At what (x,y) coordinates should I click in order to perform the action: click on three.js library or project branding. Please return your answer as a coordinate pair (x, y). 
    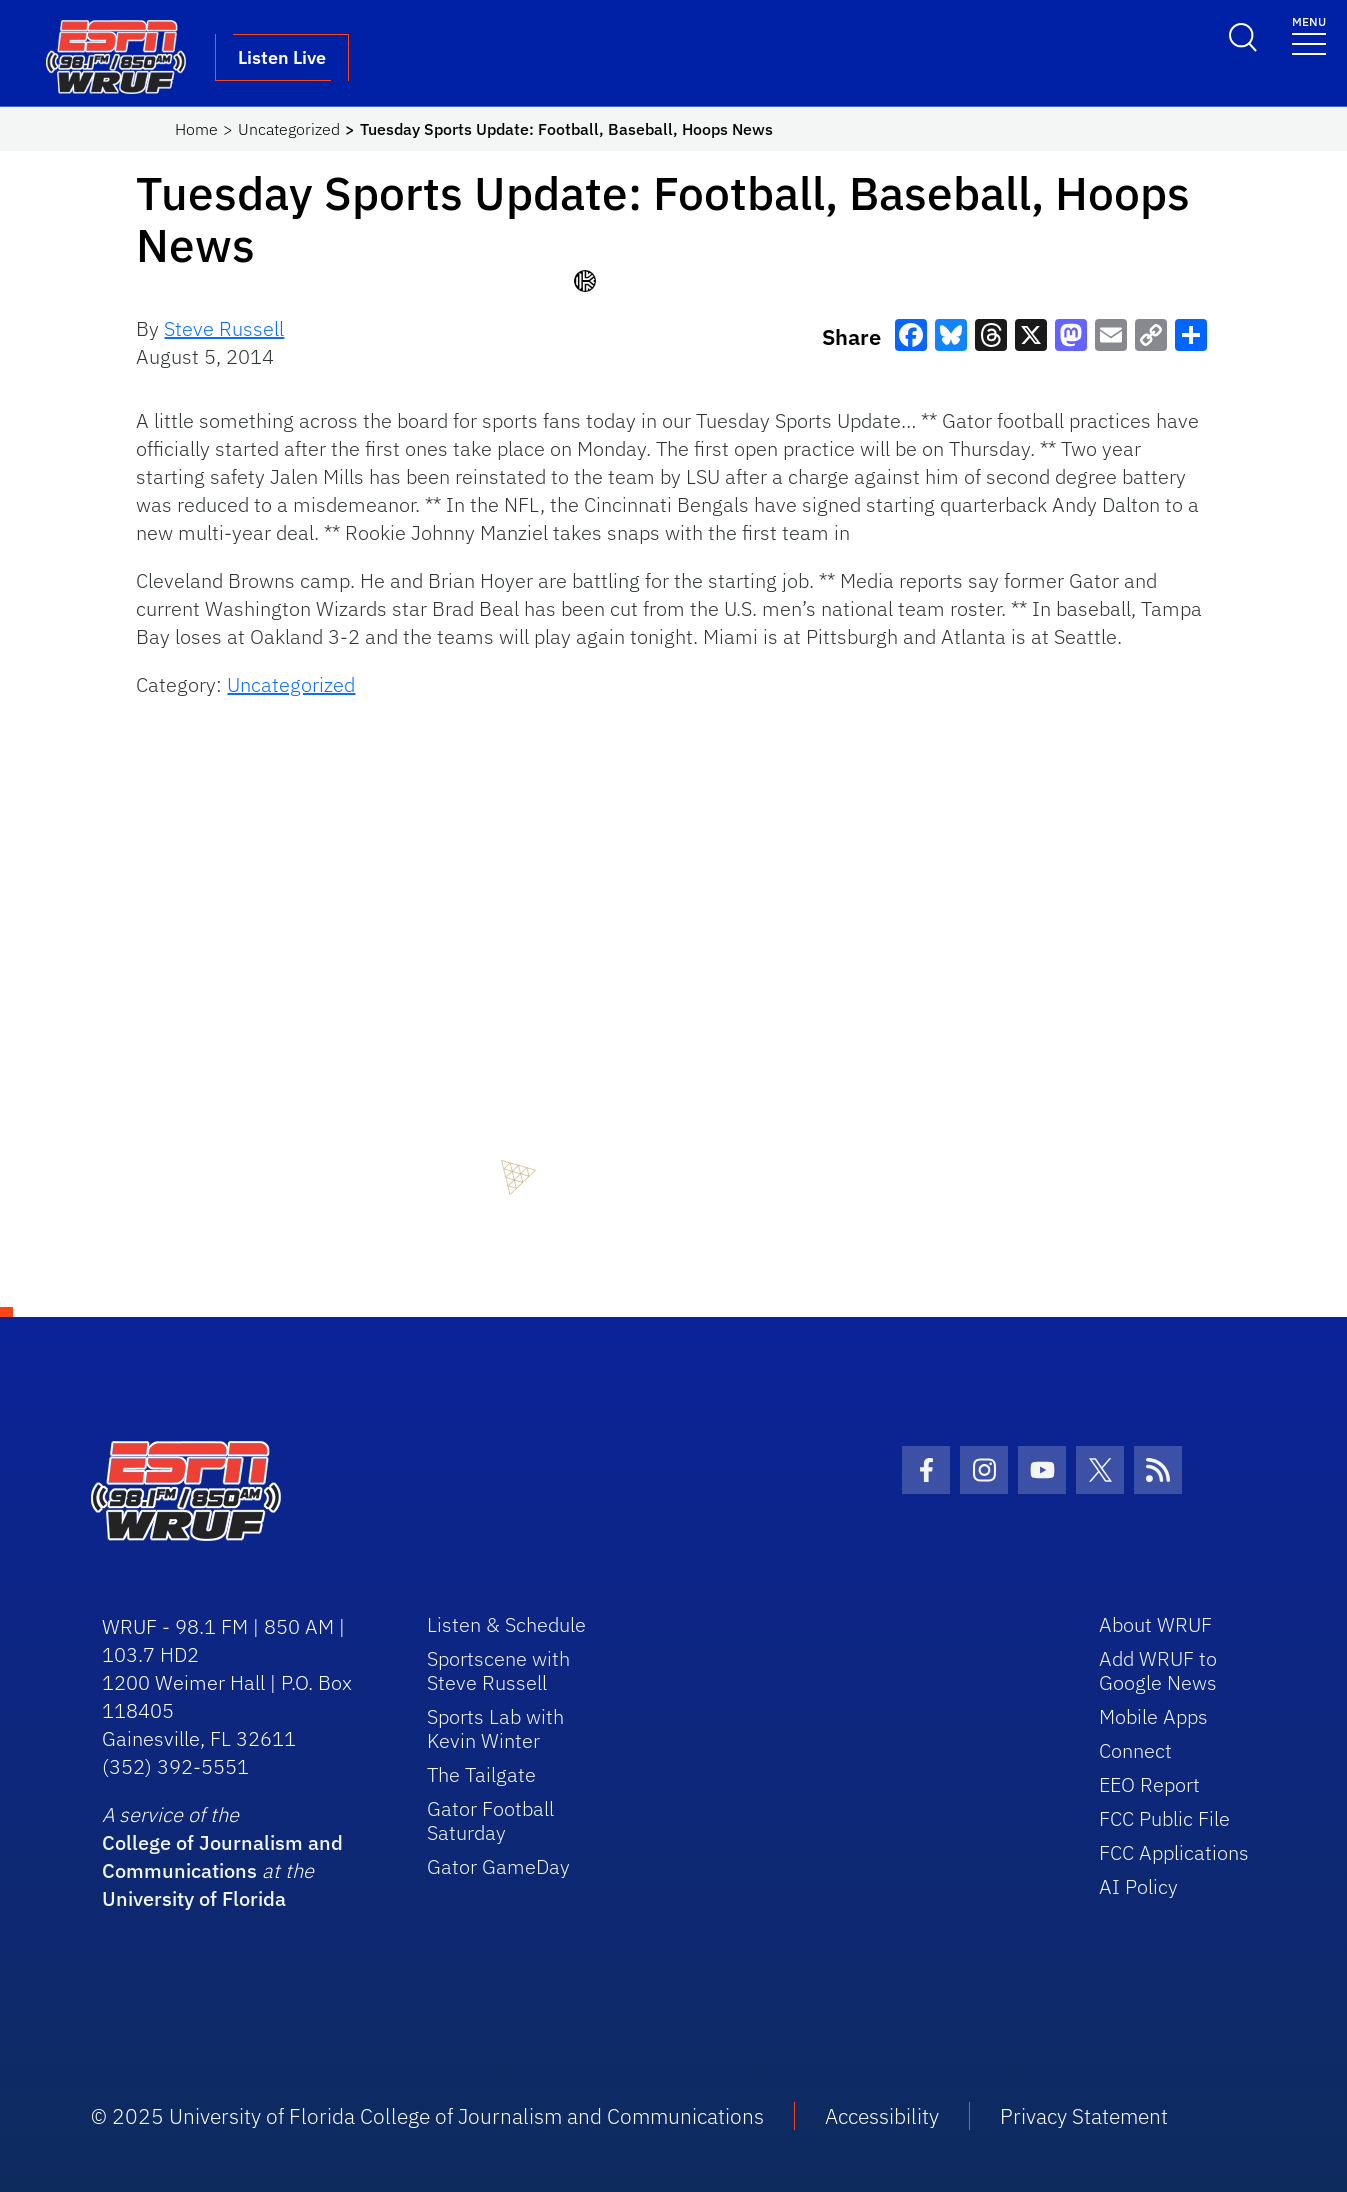
    Looking at the image, I should click on (518, 1177).